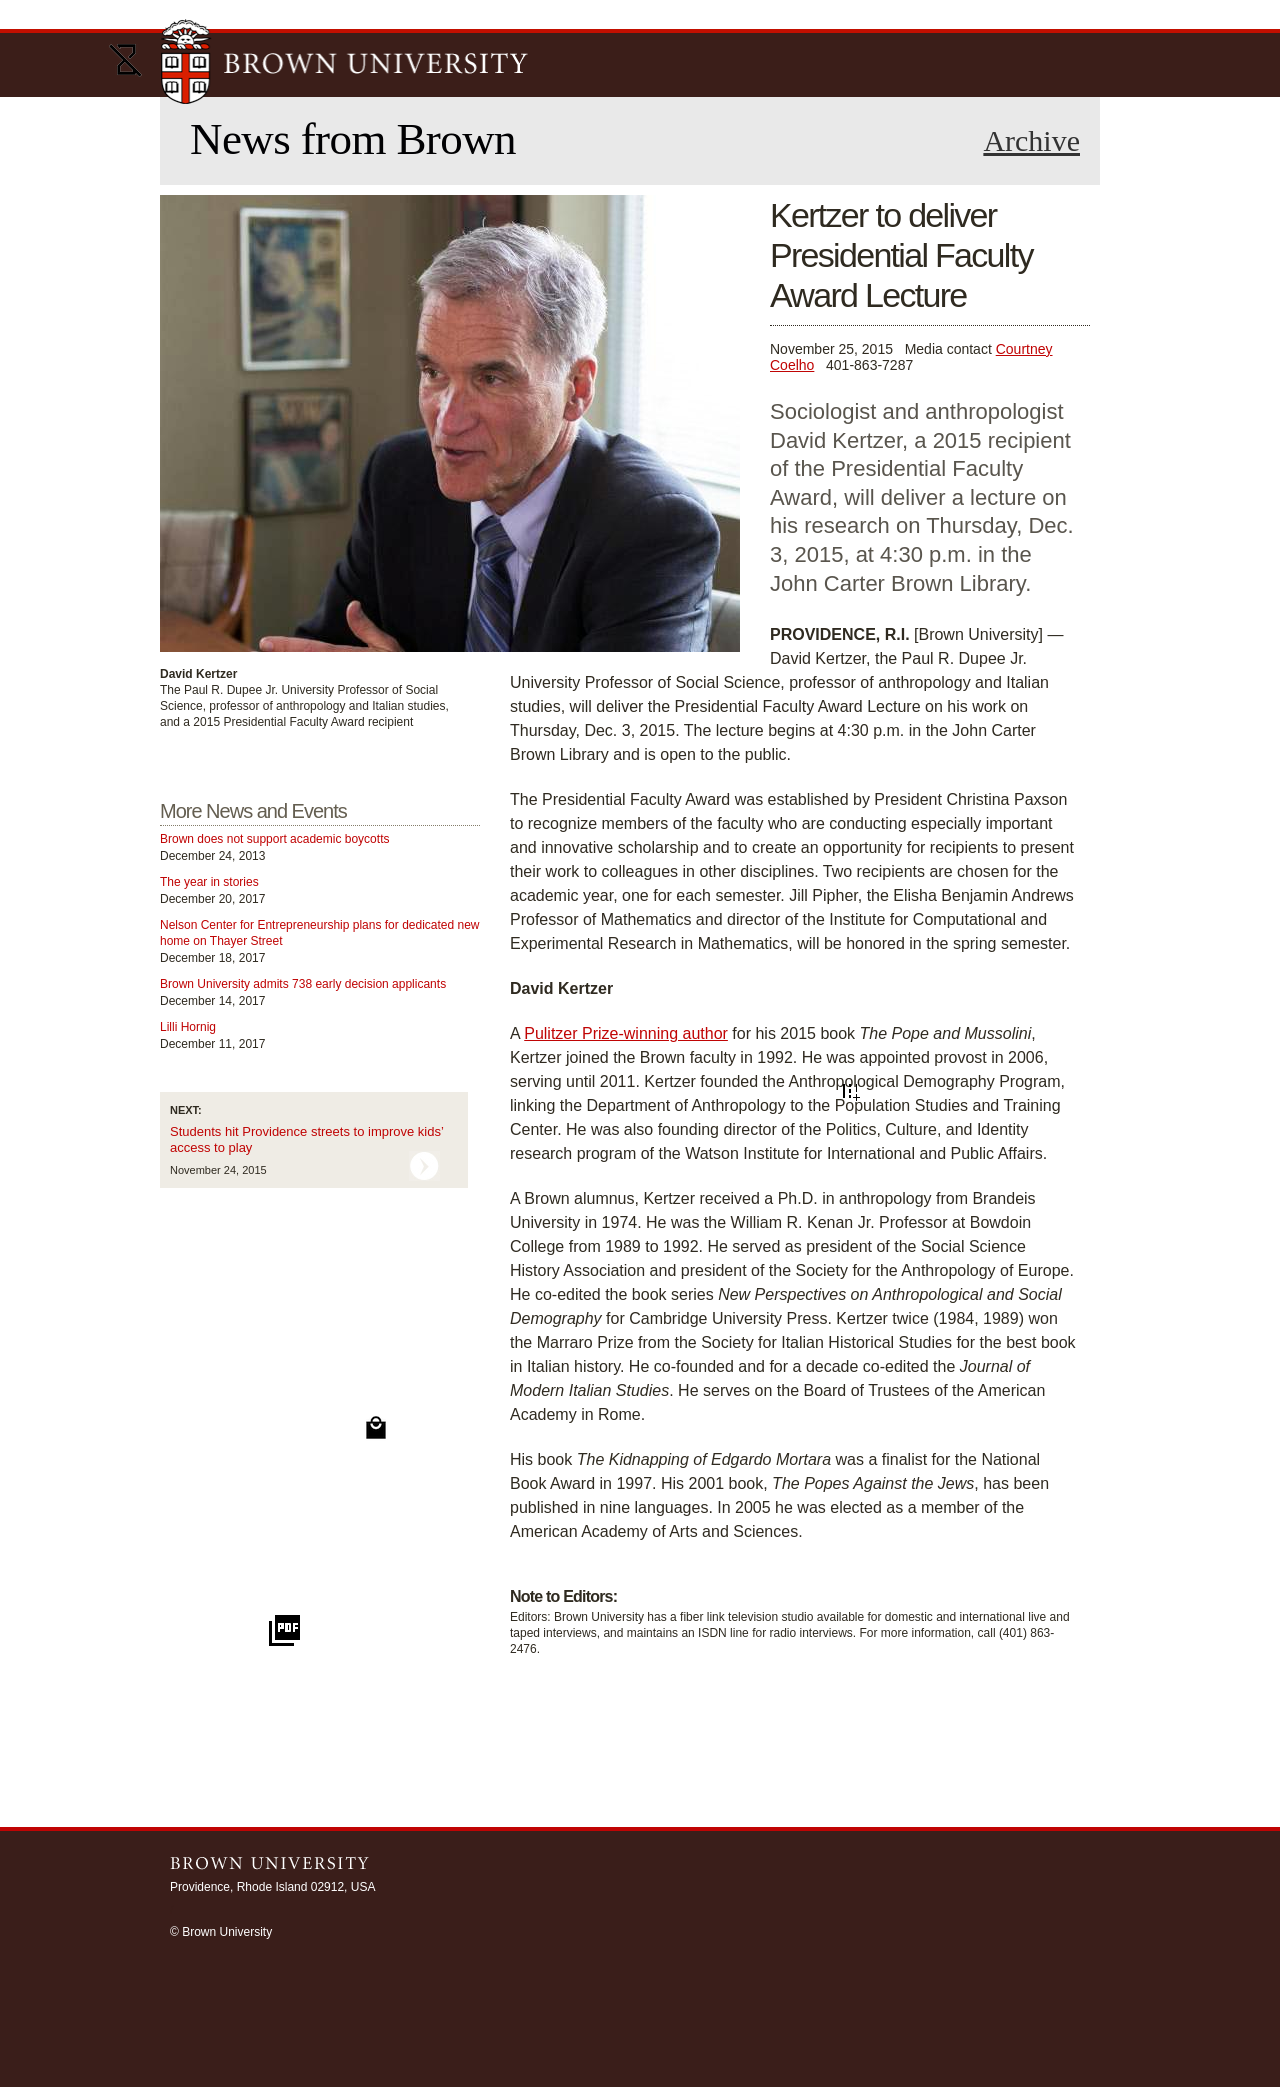  What do you see at coordinates (850, 1091) in the screenshot?
I see `add a new road to the map` at bounding box center [850, 1091].